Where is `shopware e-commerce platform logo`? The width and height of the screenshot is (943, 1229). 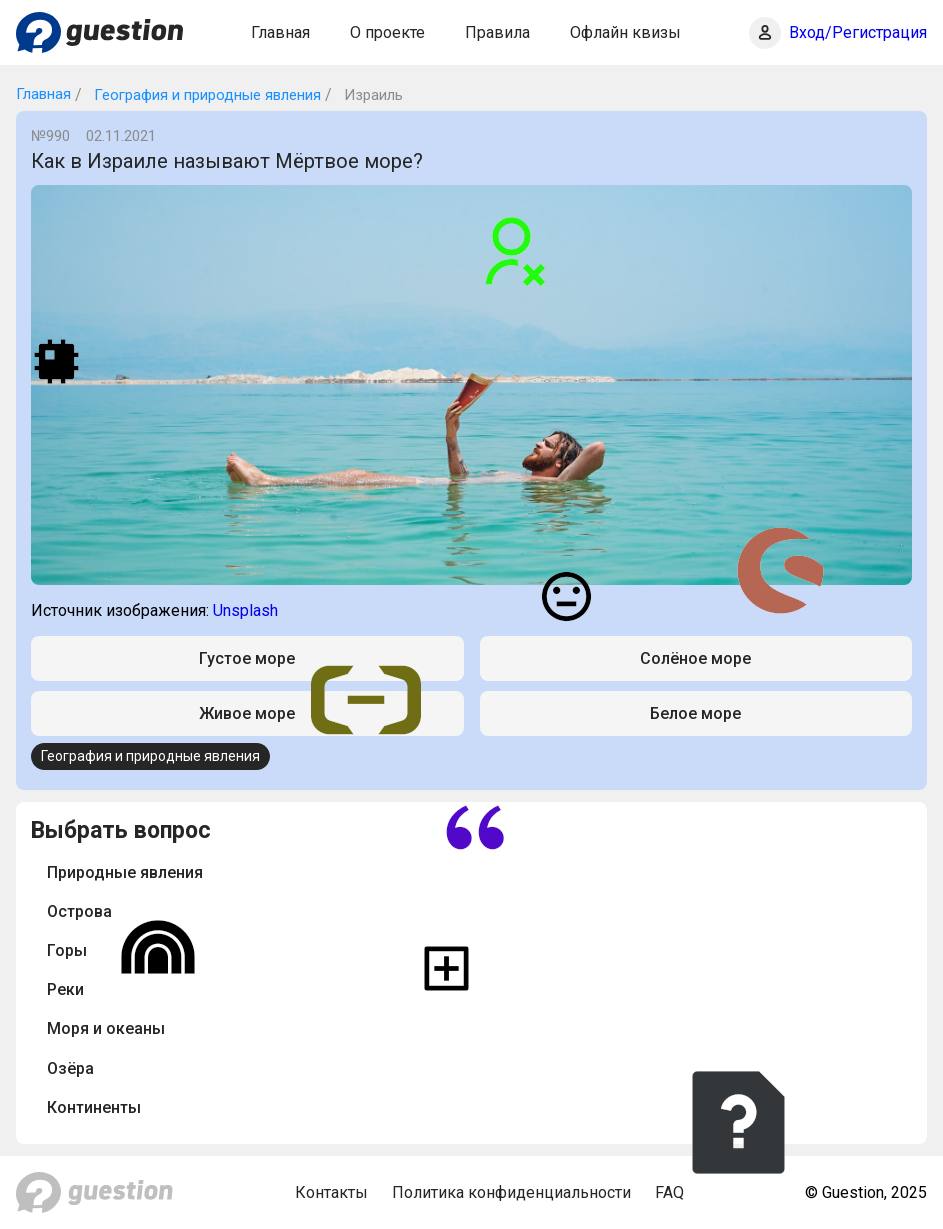
shopware e-commerce platform logo is located at coordinates (780, 570).